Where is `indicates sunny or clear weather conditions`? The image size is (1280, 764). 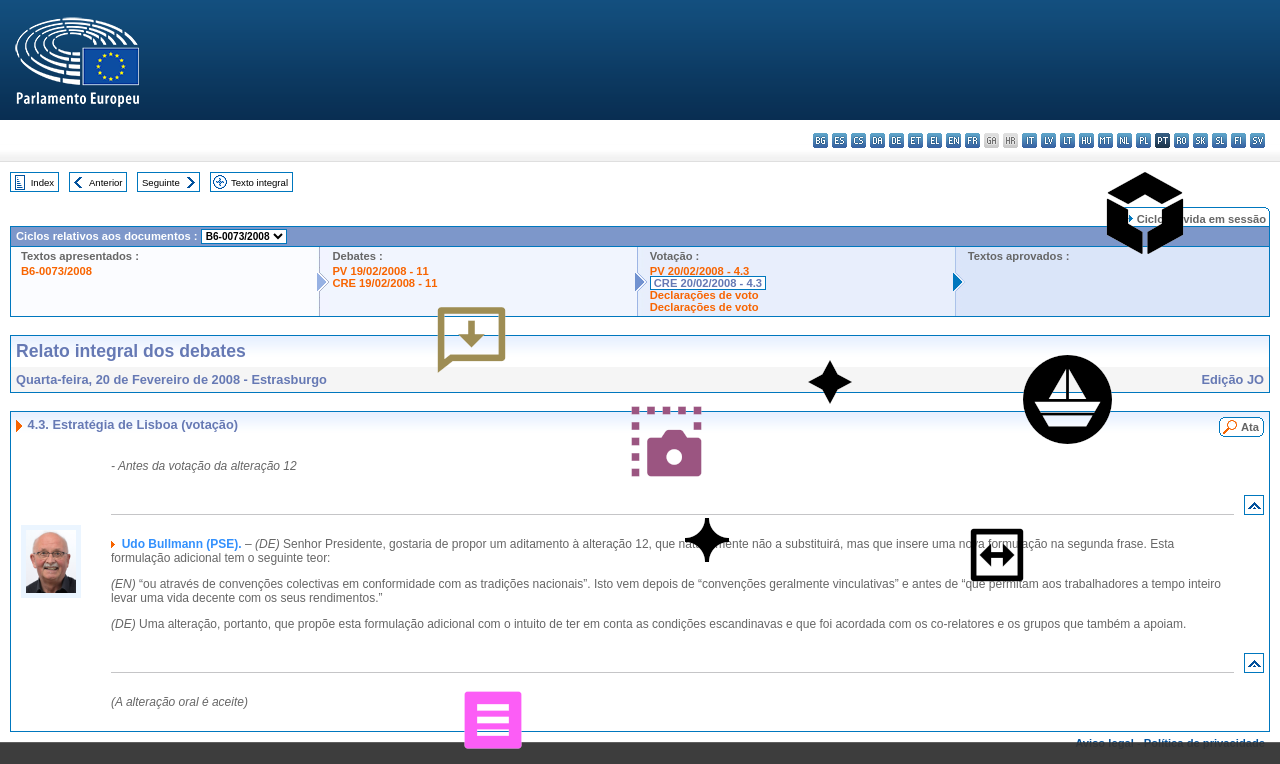 indicates sunny or clear weather conditions is located at coordinates (830, 382).